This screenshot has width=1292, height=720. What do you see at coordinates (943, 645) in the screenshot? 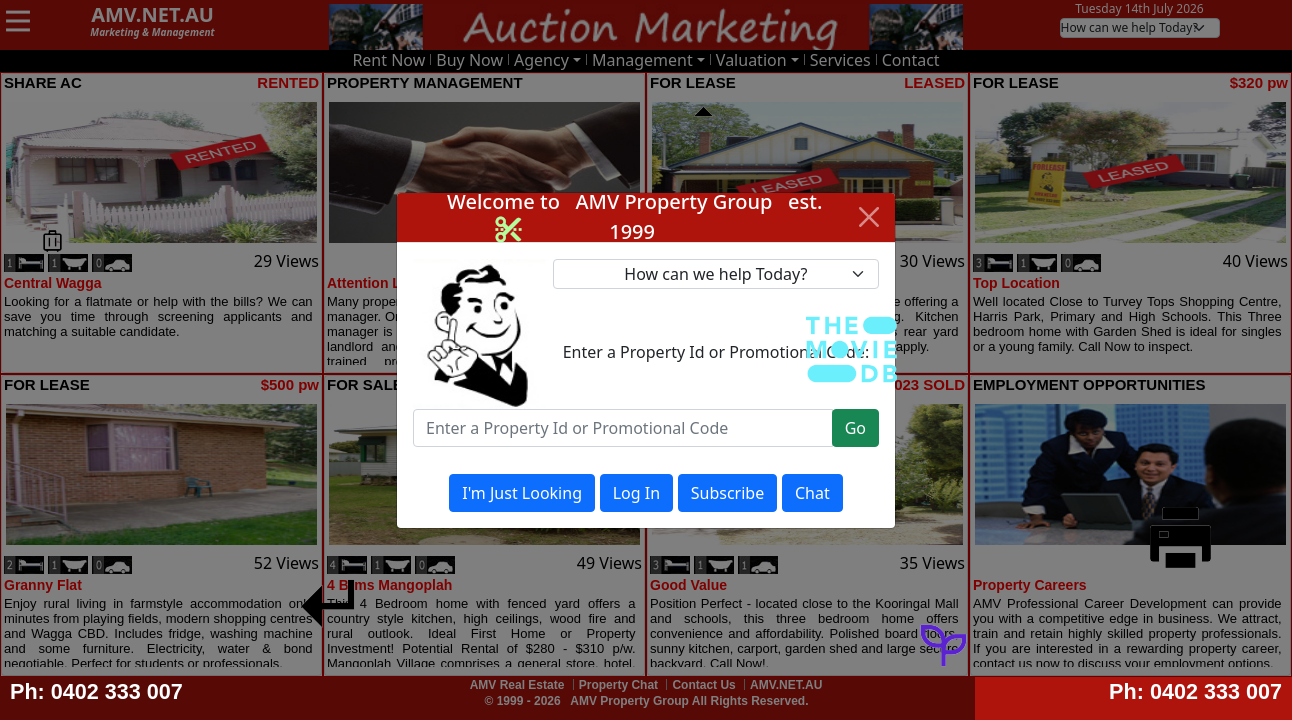
I see `indicates eco-friendly or sustainable option` at bounding box center [943, 645].